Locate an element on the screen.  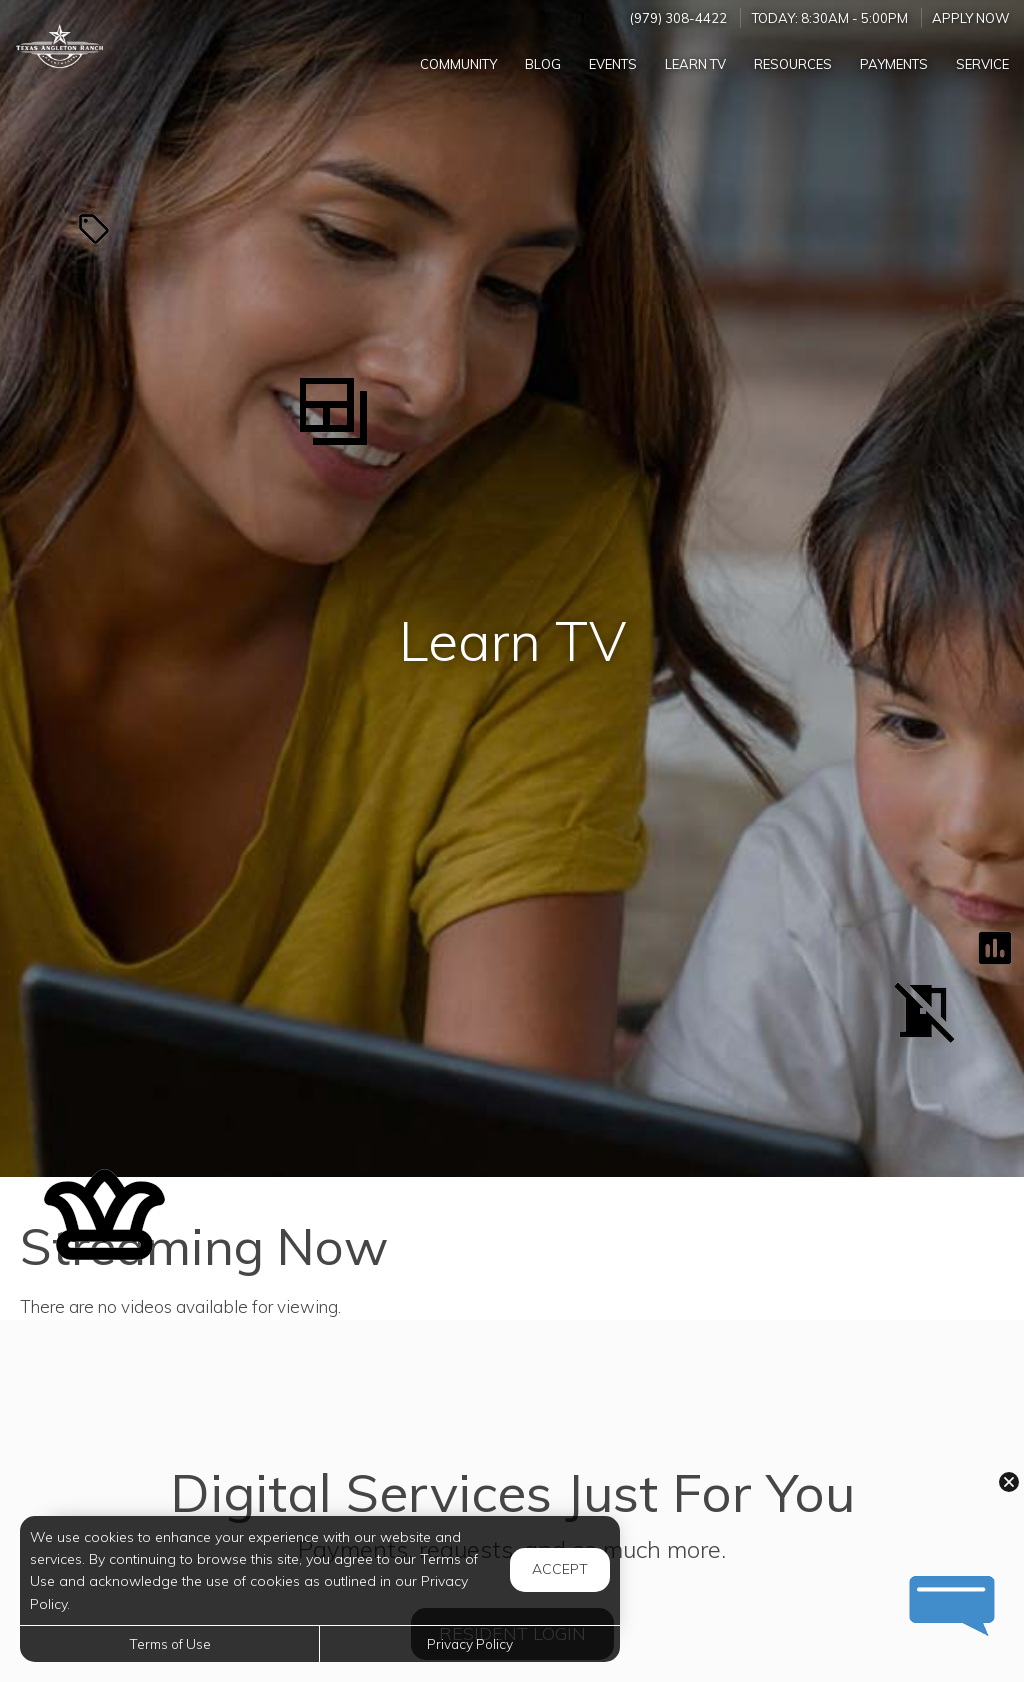
view analytics and reports is located at coordinates (995, 948).